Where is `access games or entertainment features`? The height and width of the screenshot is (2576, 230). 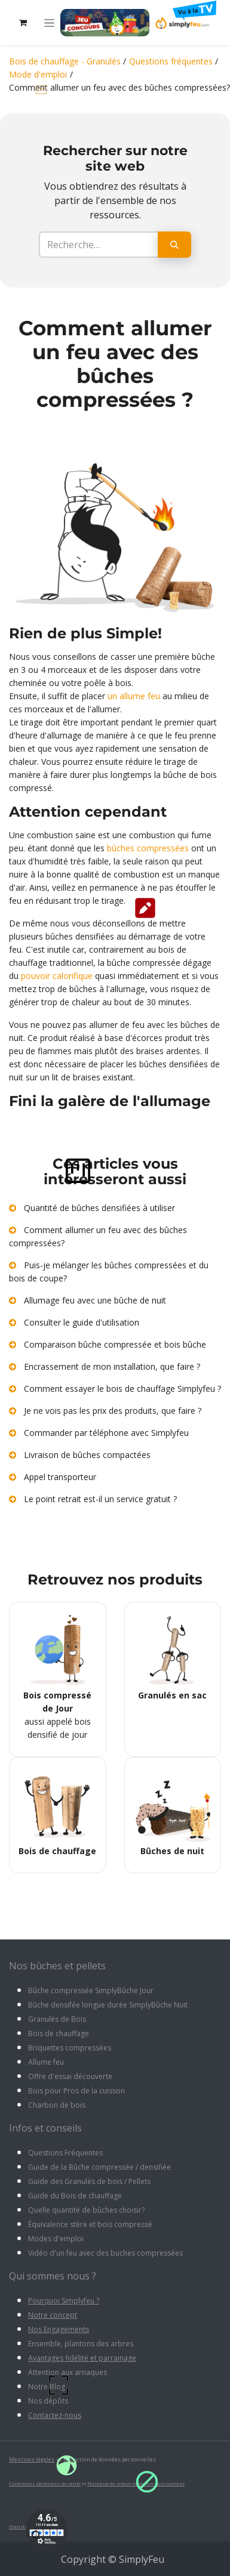
access games or entertainment features is located at coordinates (66, 2465).